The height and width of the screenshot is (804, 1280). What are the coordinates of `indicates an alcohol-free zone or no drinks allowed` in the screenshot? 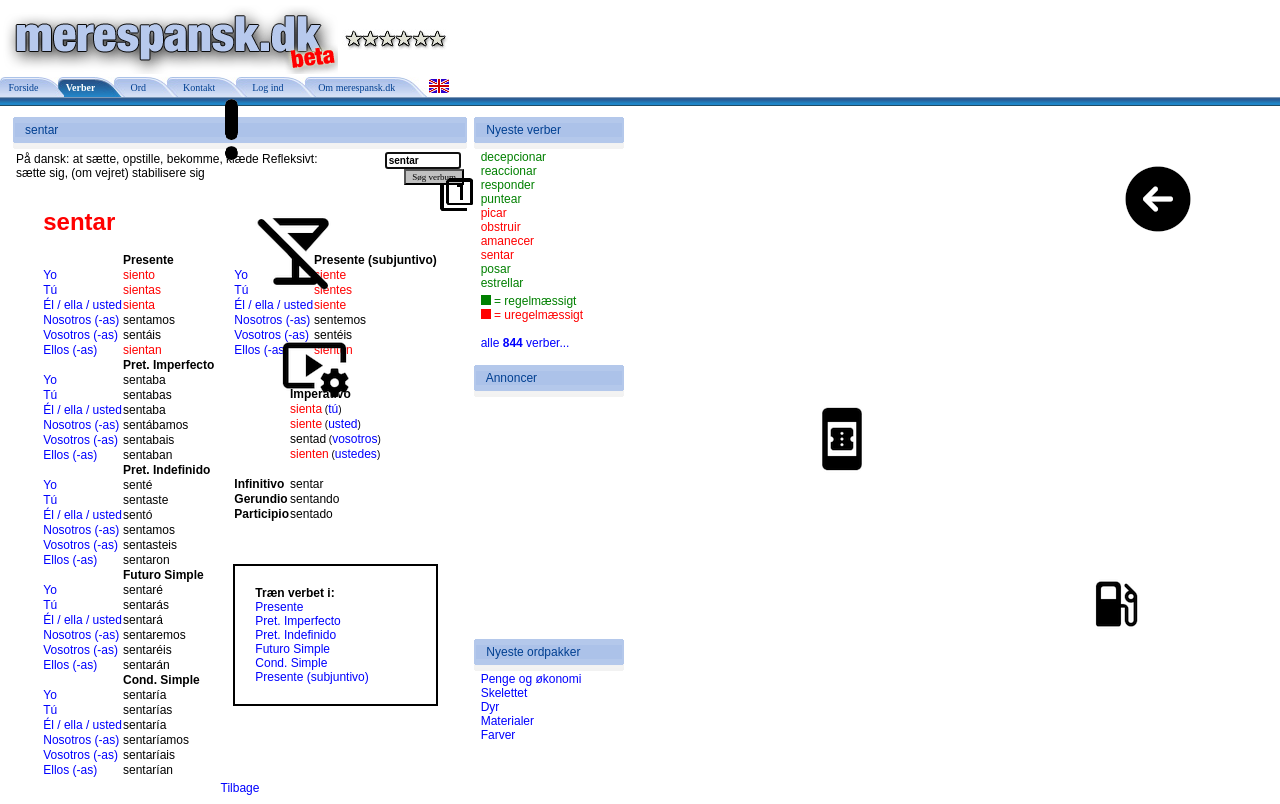 It's located at (295, 251).